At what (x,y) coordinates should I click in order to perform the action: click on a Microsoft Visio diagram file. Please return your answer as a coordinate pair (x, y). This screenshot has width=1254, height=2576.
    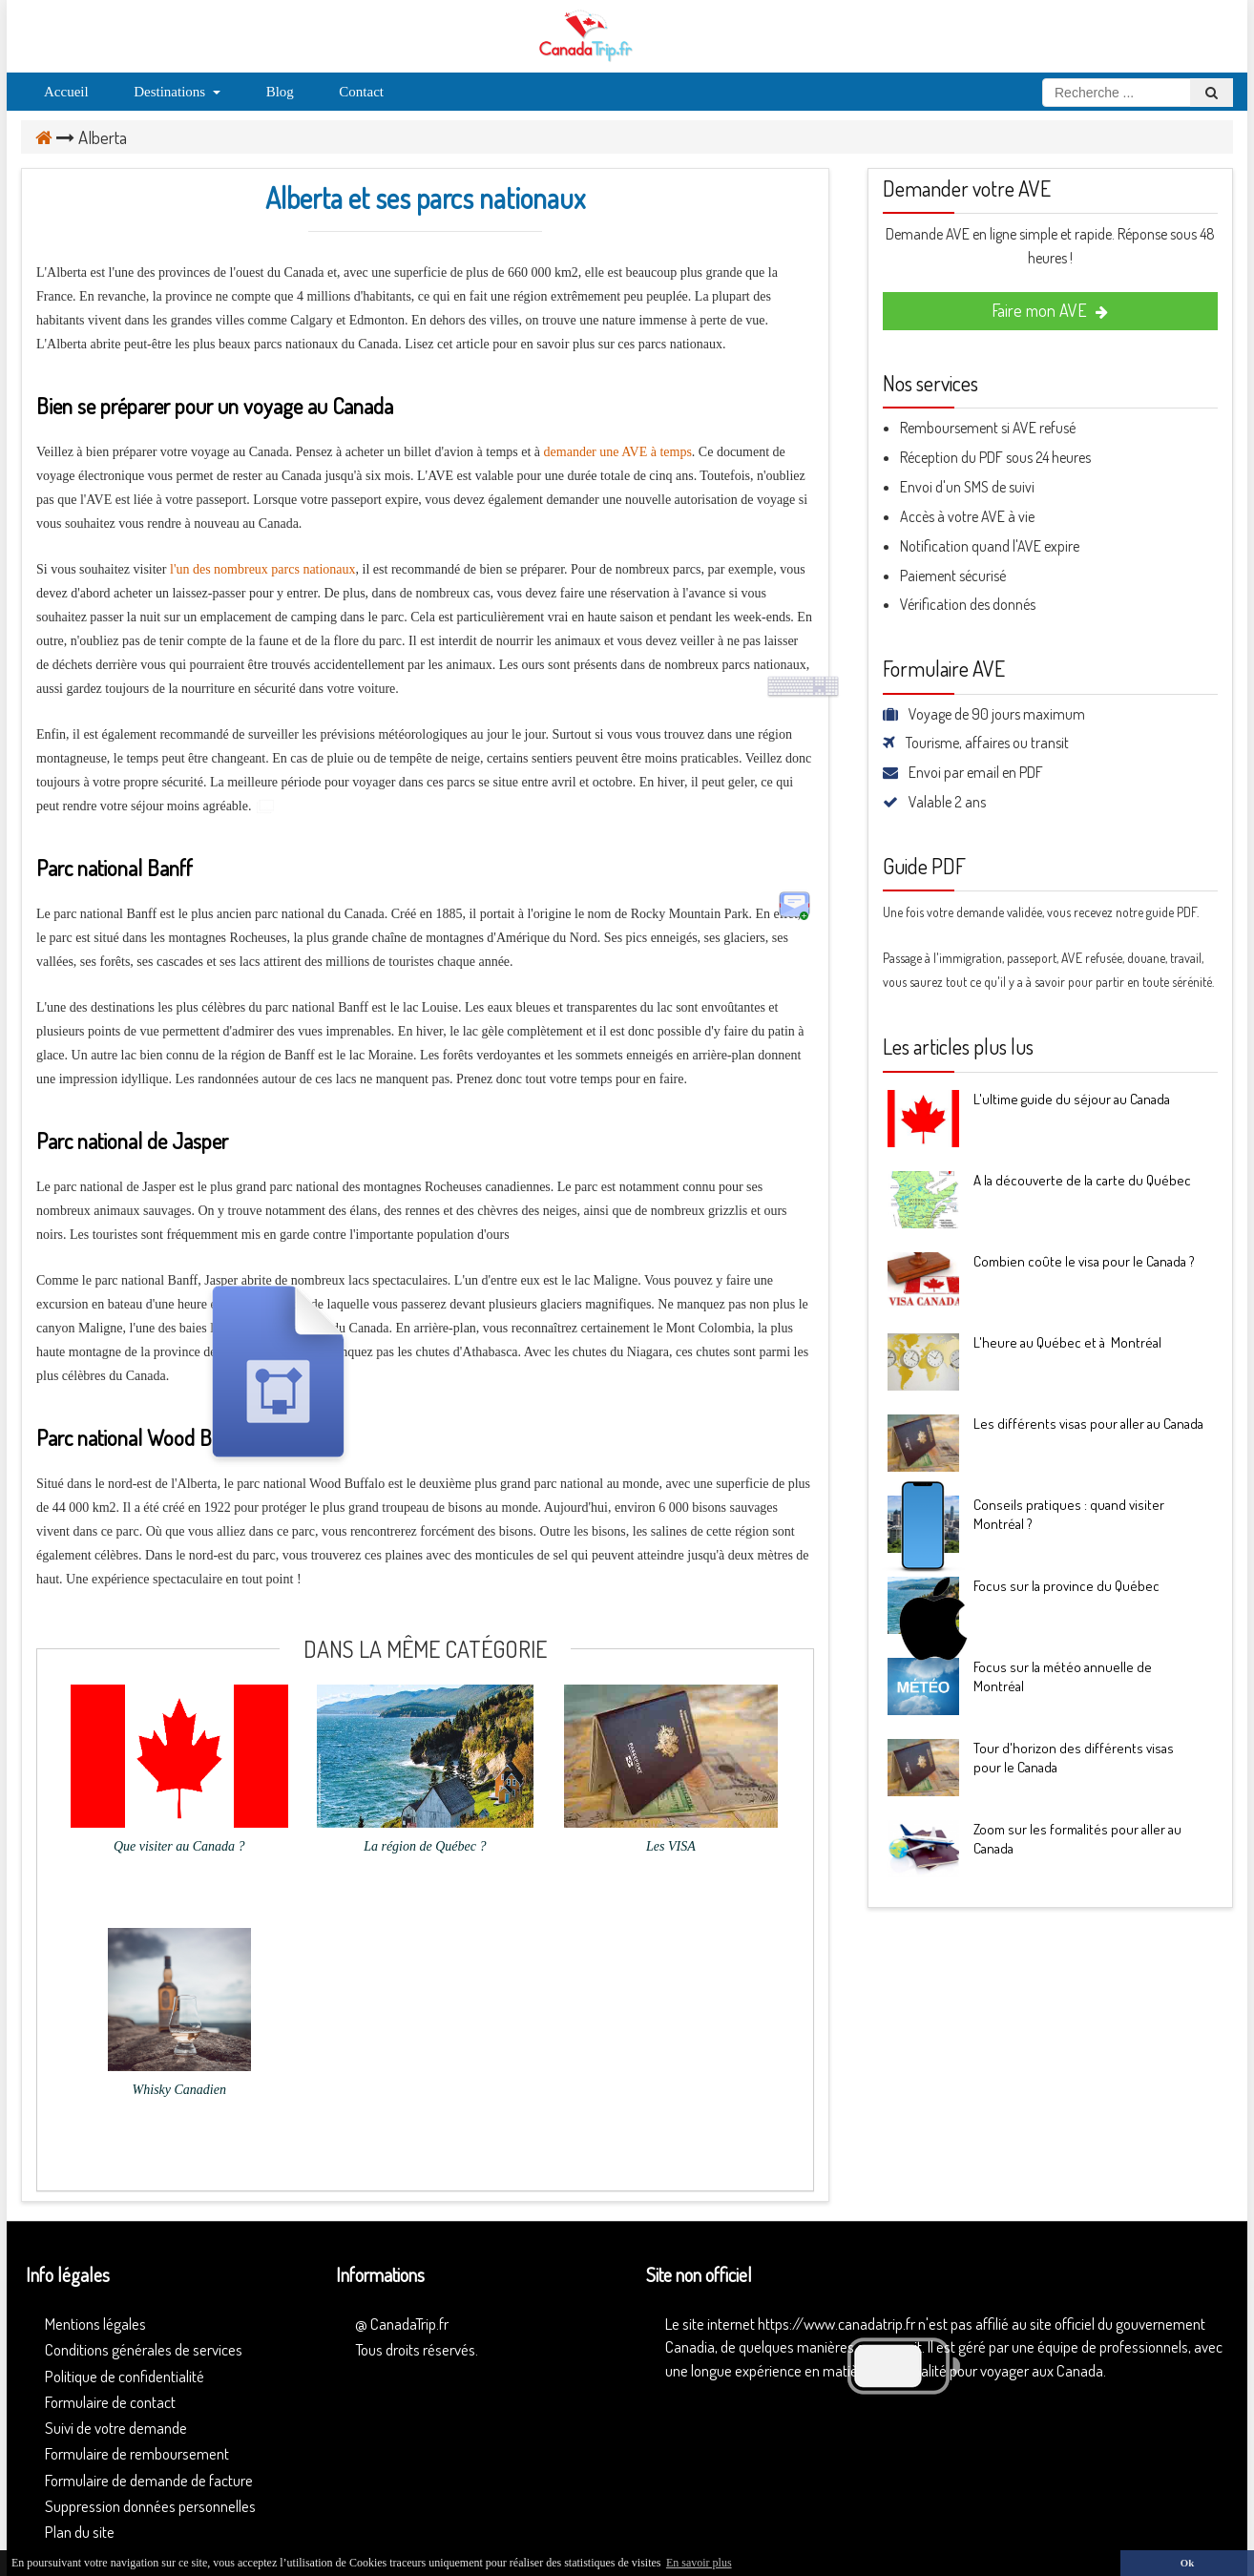
    Looking at the image, I should click on (278, 1374).